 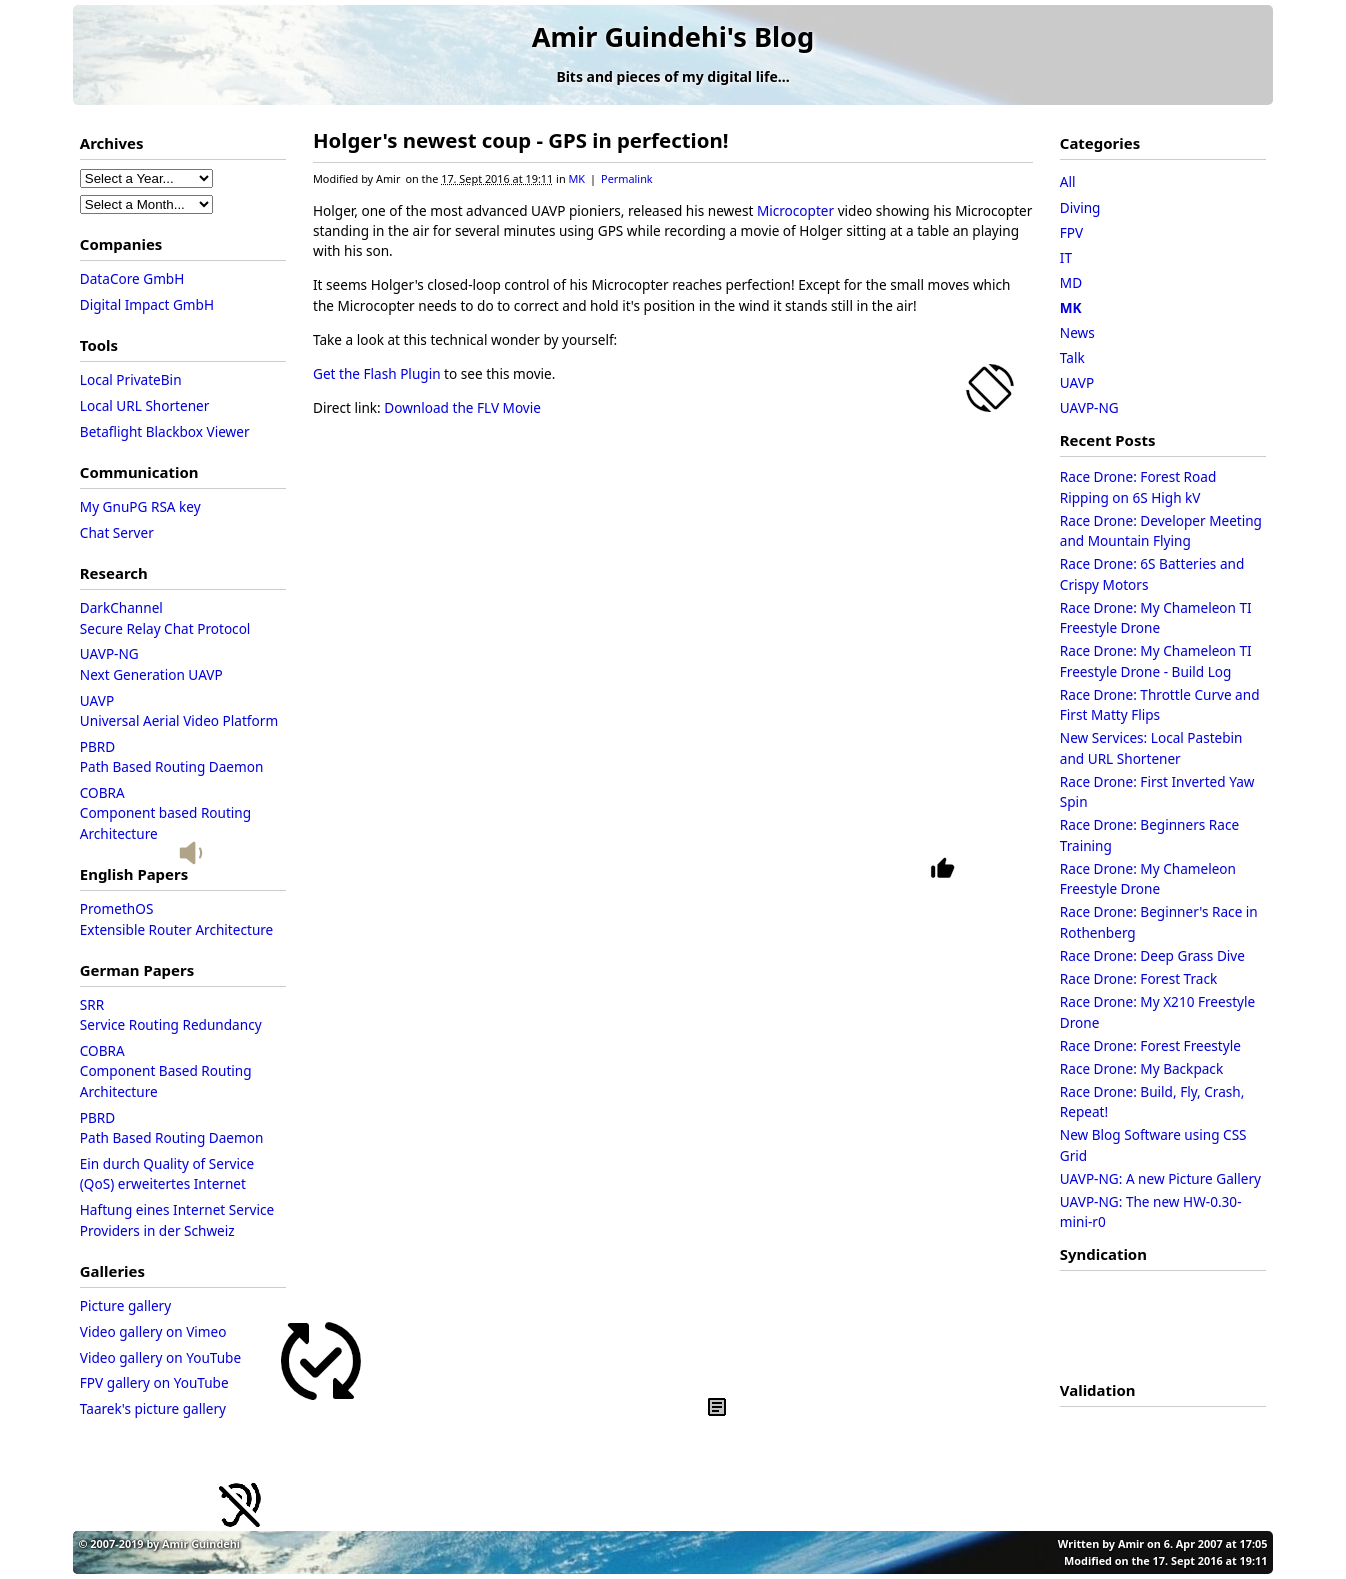 What do you see at coordinates (241, 1505) in the screenshot?
I see `indicates hearing assistance is disabled` at bounding box center [241, 1505].